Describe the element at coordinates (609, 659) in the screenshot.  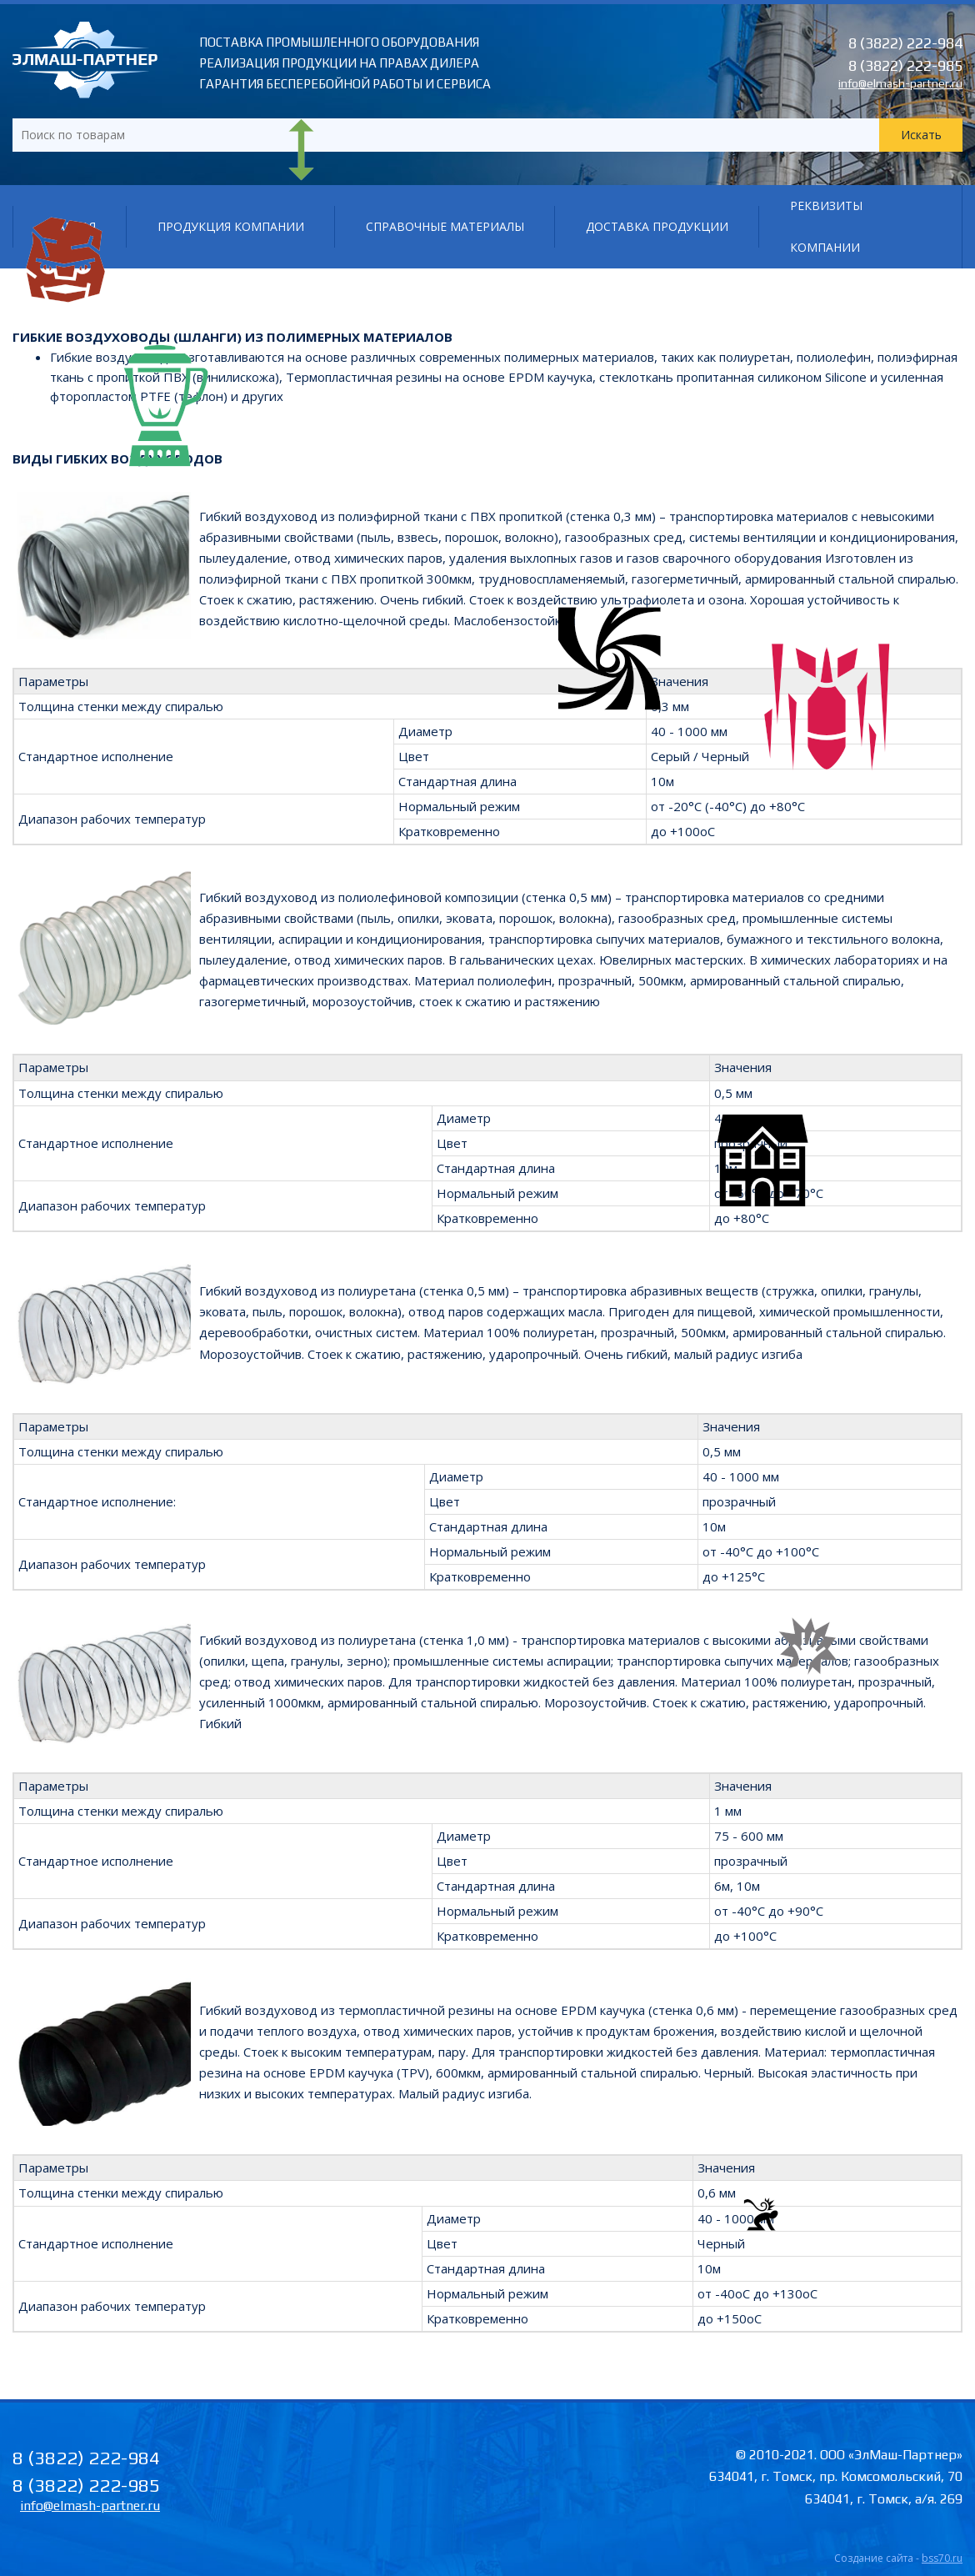
I see `activate vortex or whirlpool ability` at that location.